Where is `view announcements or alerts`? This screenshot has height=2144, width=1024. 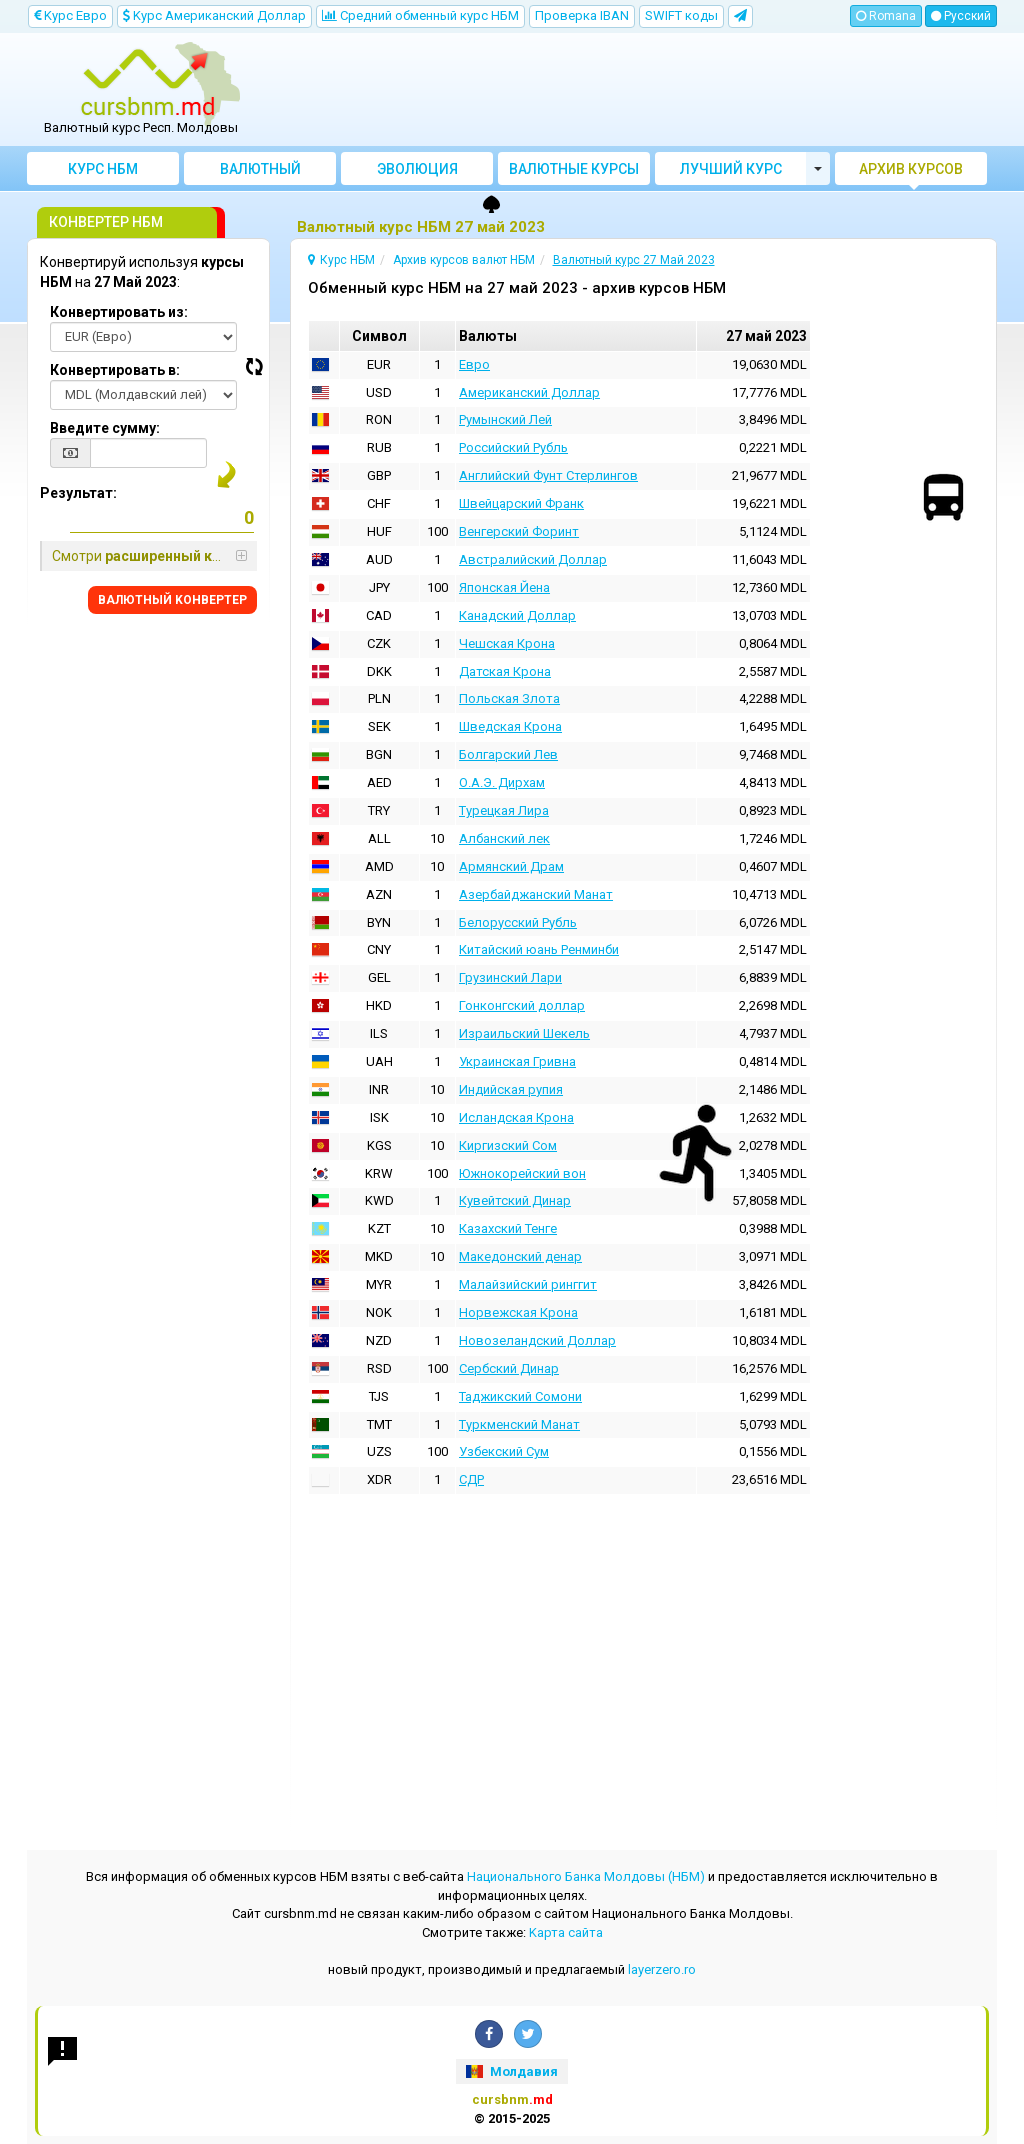 view announcements or alerts is located at coordinates (62, 2051).